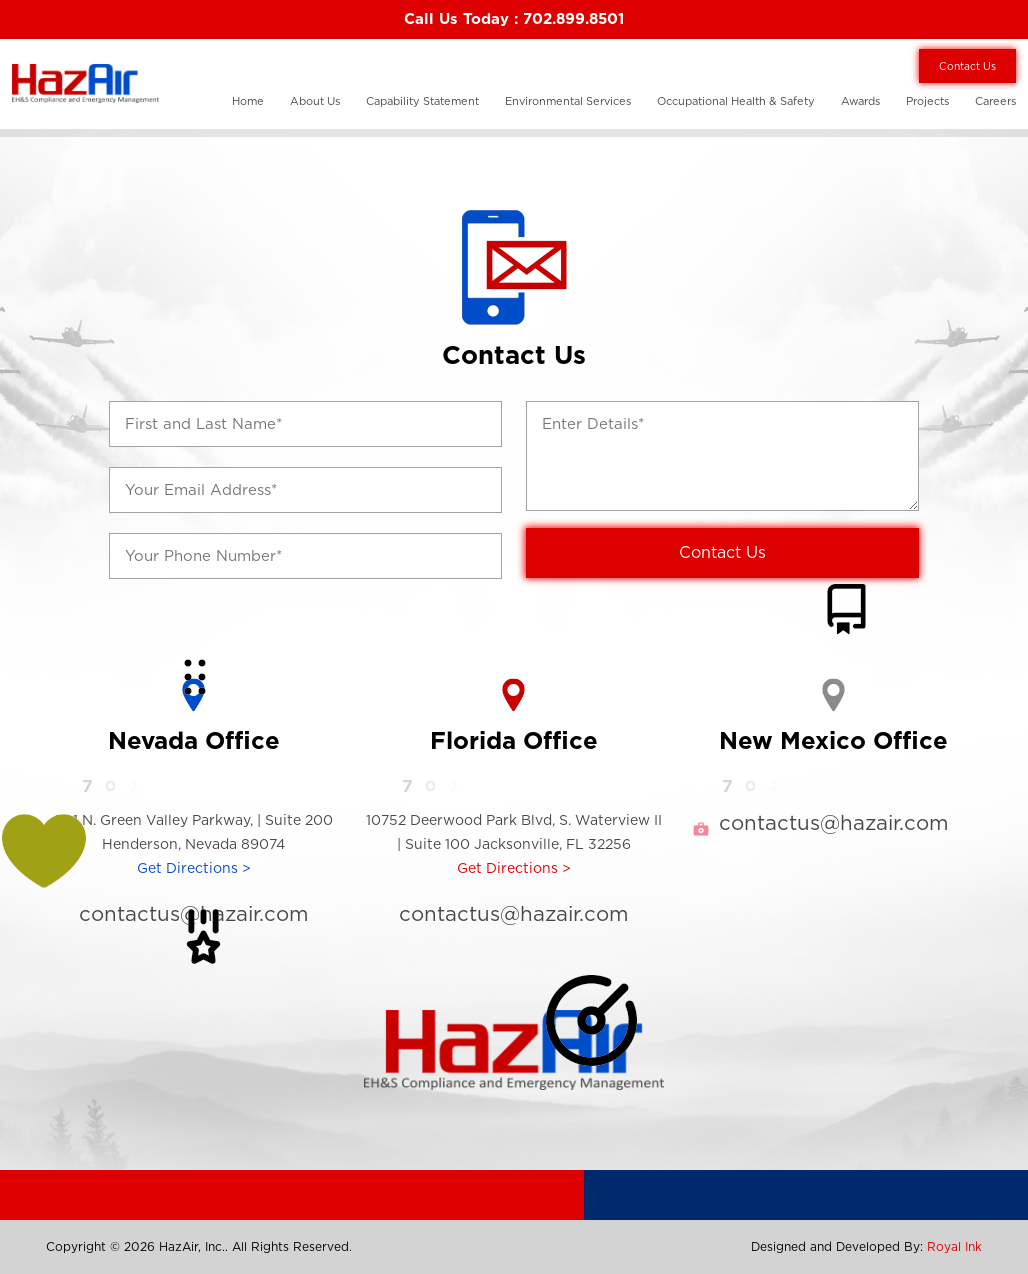 Image resolution: width=1028 pixels, height=1274 pixels. I want to click on access a code repository, so click(846, 609).